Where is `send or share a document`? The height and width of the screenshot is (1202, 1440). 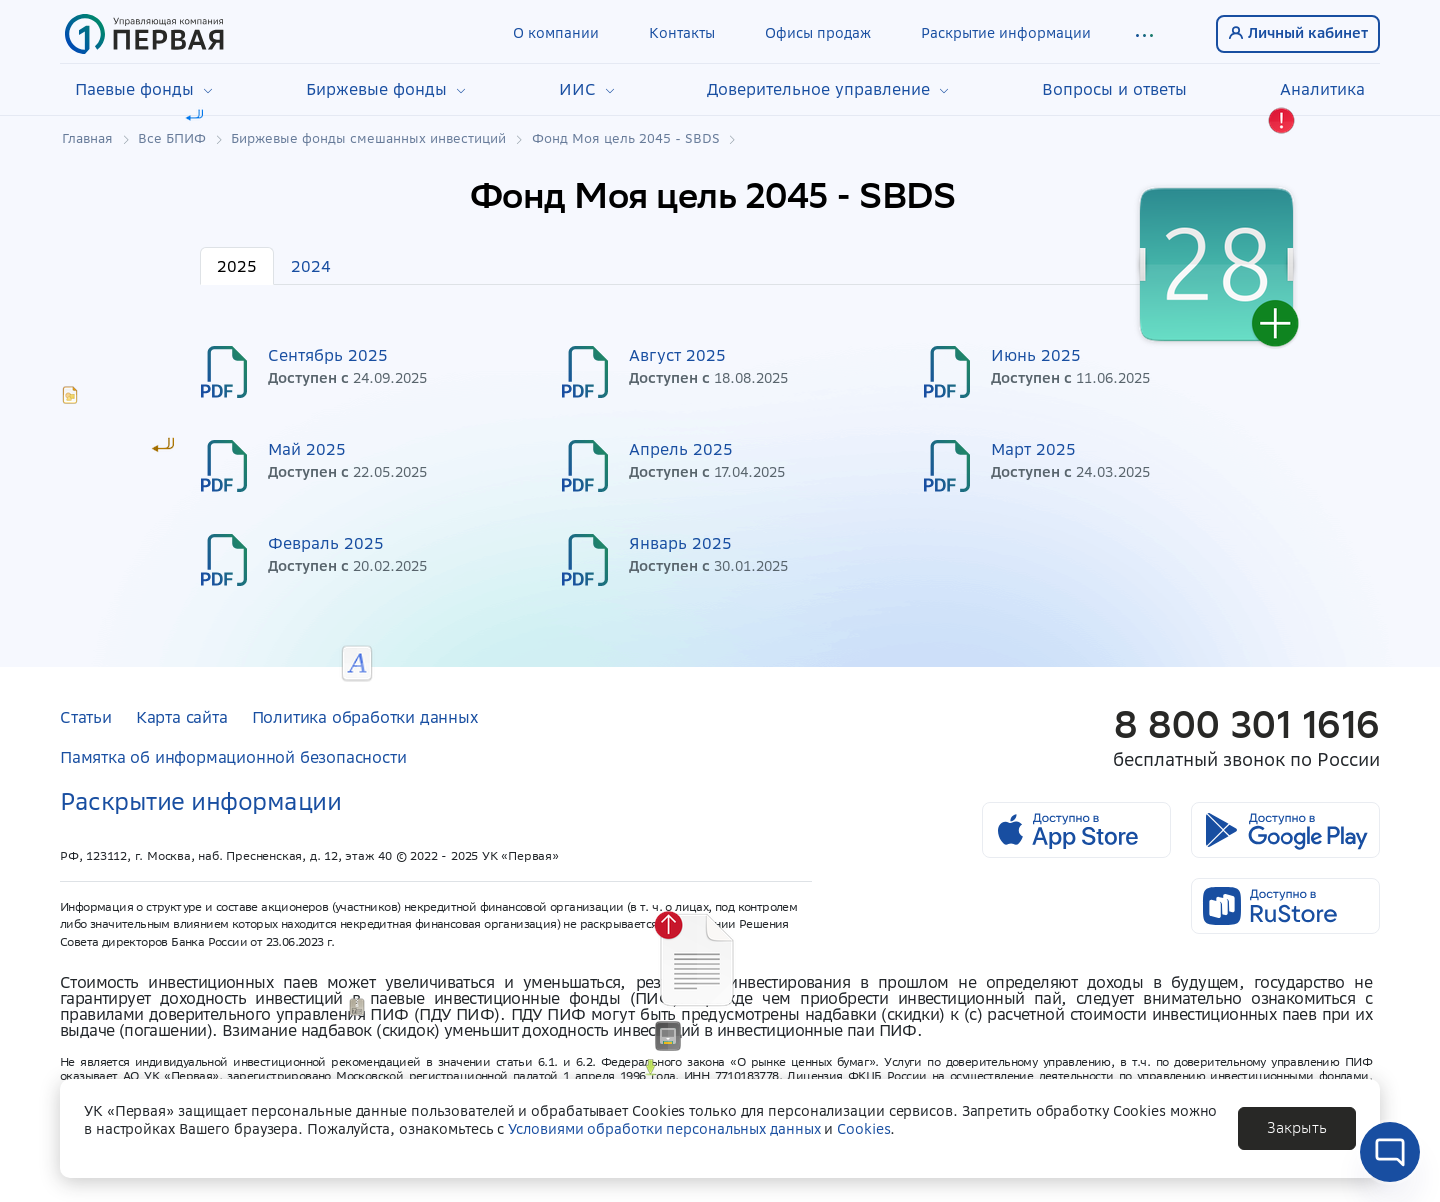
send or share a document is located at coordinates (697, 960).